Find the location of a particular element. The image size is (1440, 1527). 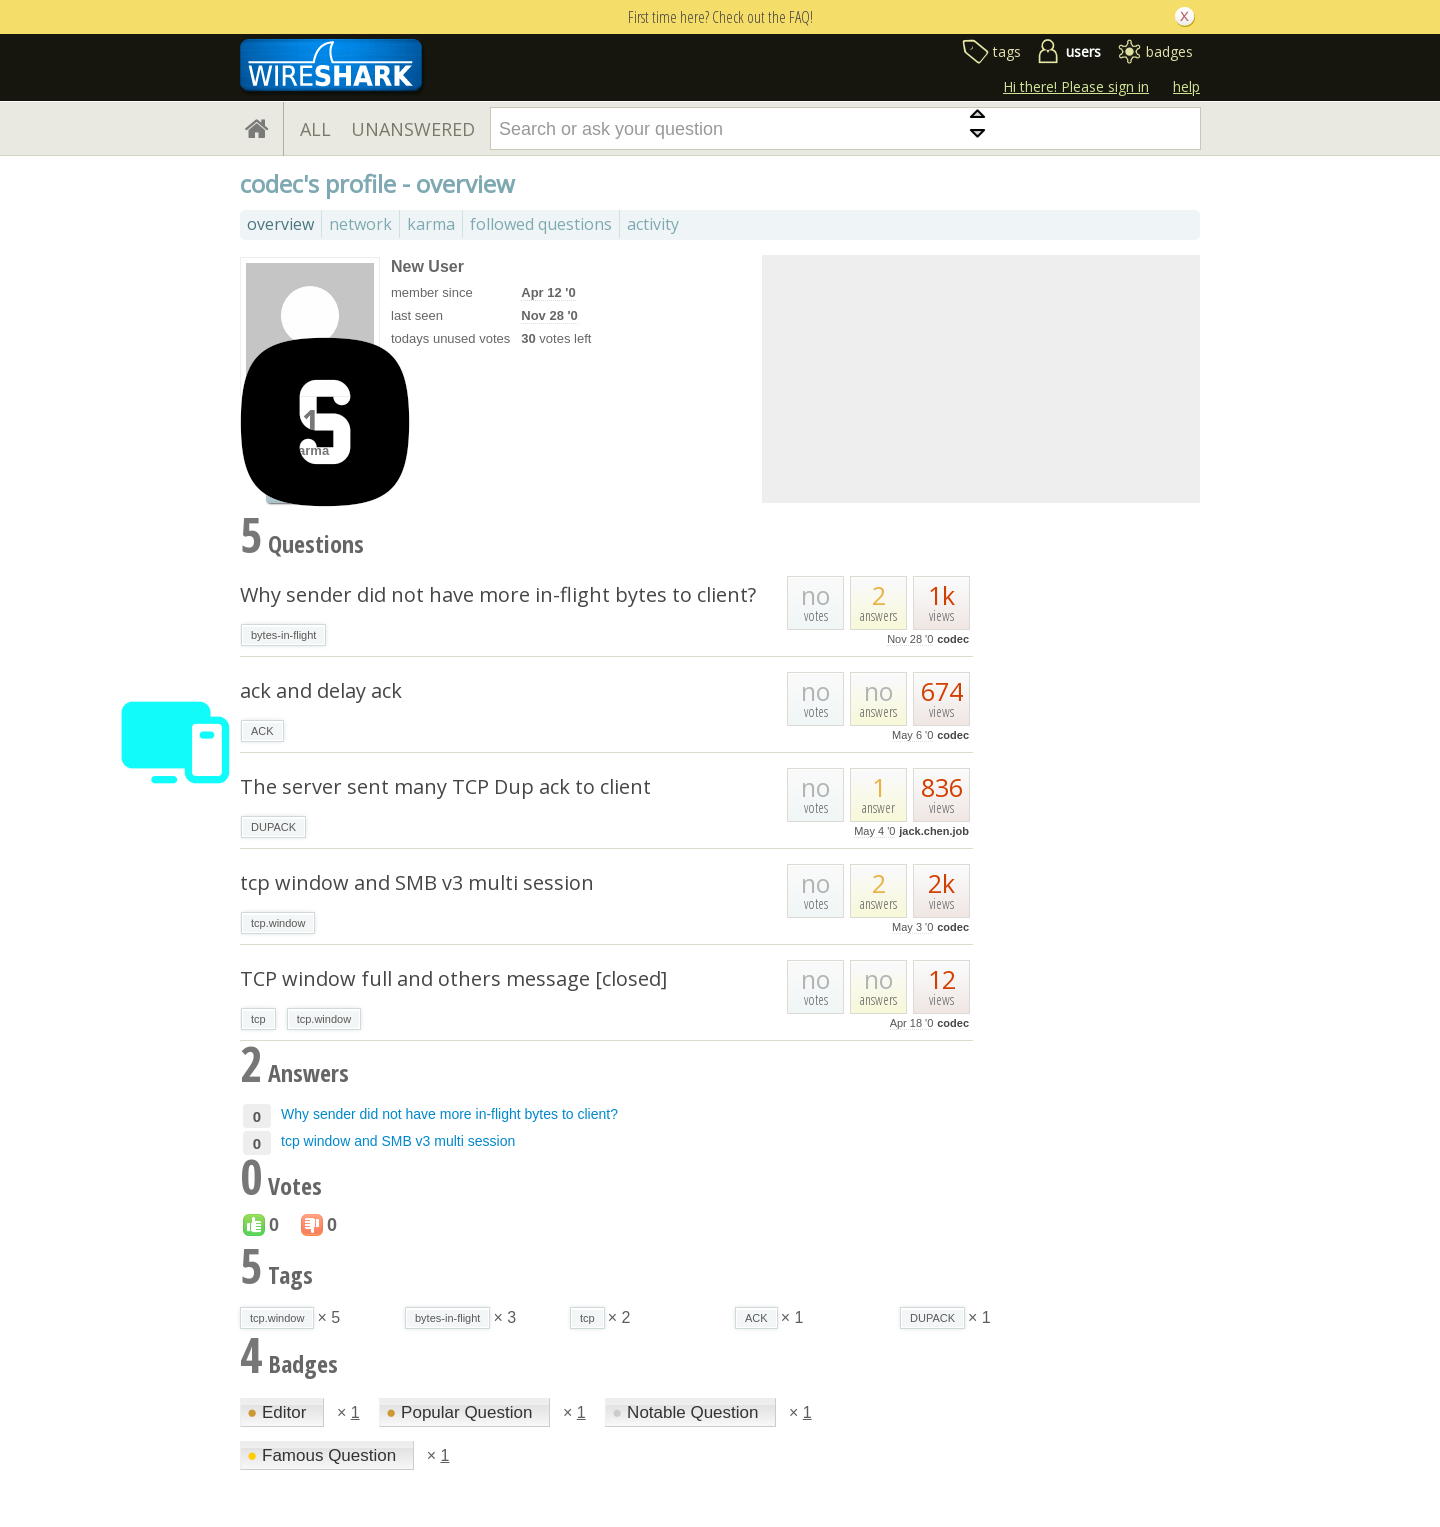

indicates a word or item starting with "S" is located at coordinates (325, 422).